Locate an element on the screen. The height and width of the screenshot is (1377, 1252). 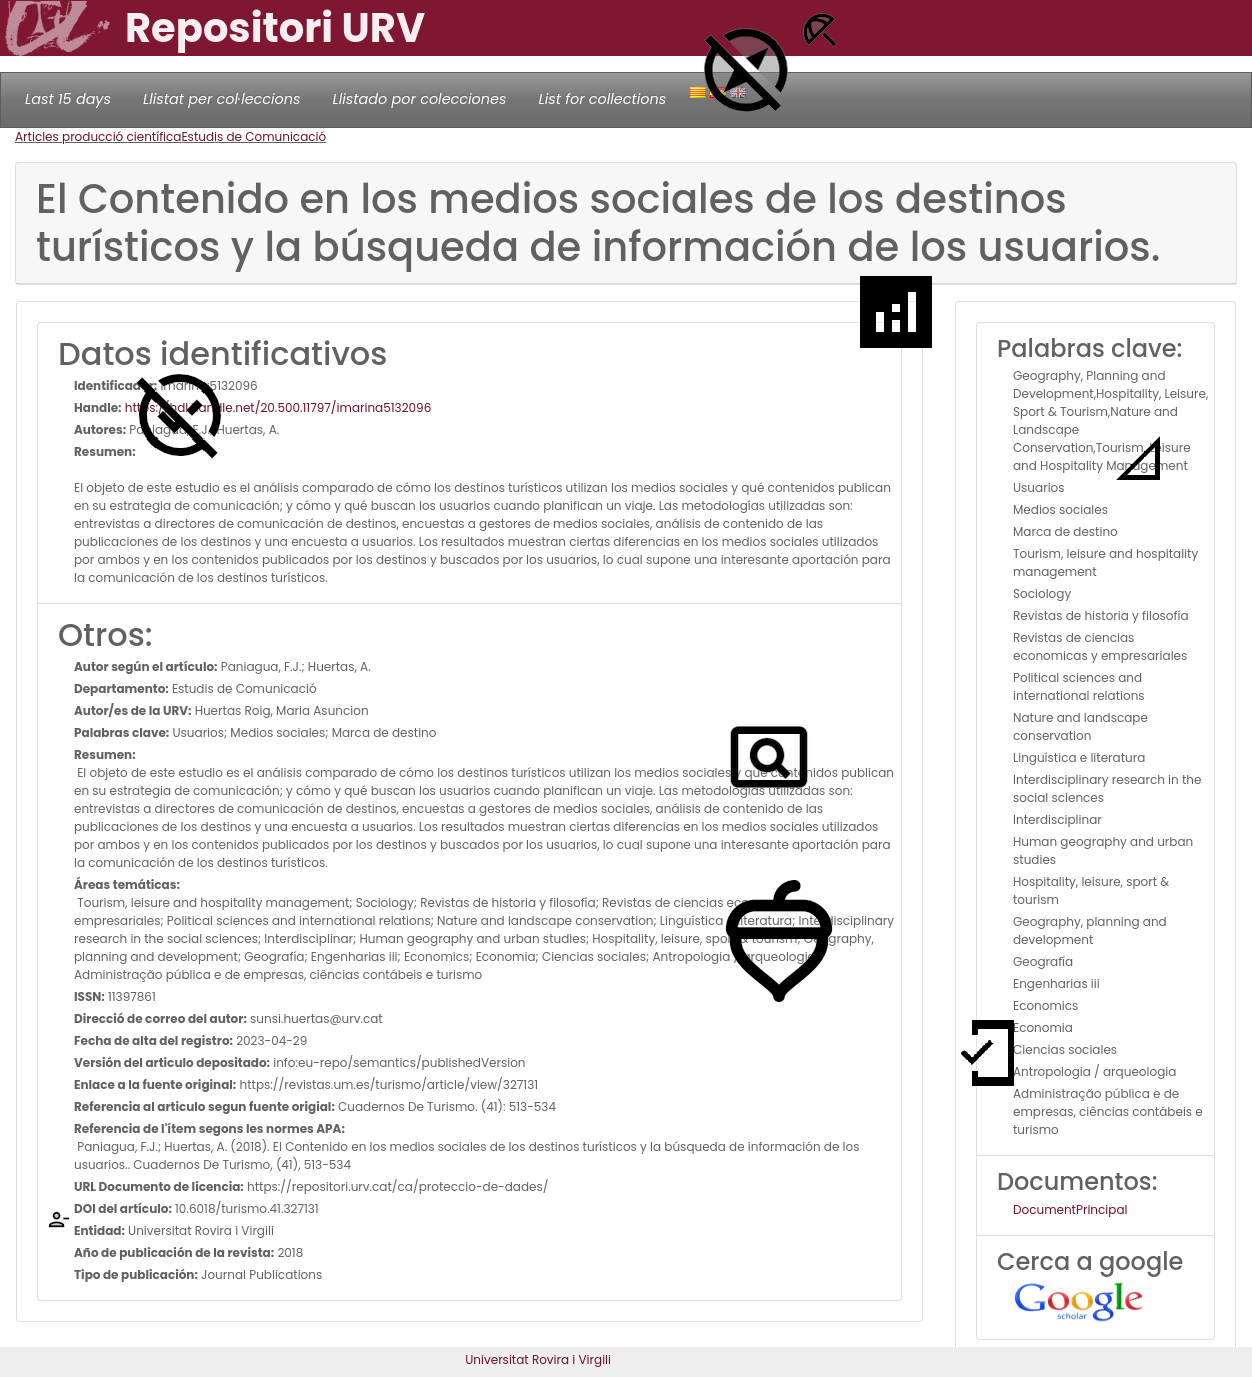
nature or outdoors category indicator is located at coordinates (779, 941).